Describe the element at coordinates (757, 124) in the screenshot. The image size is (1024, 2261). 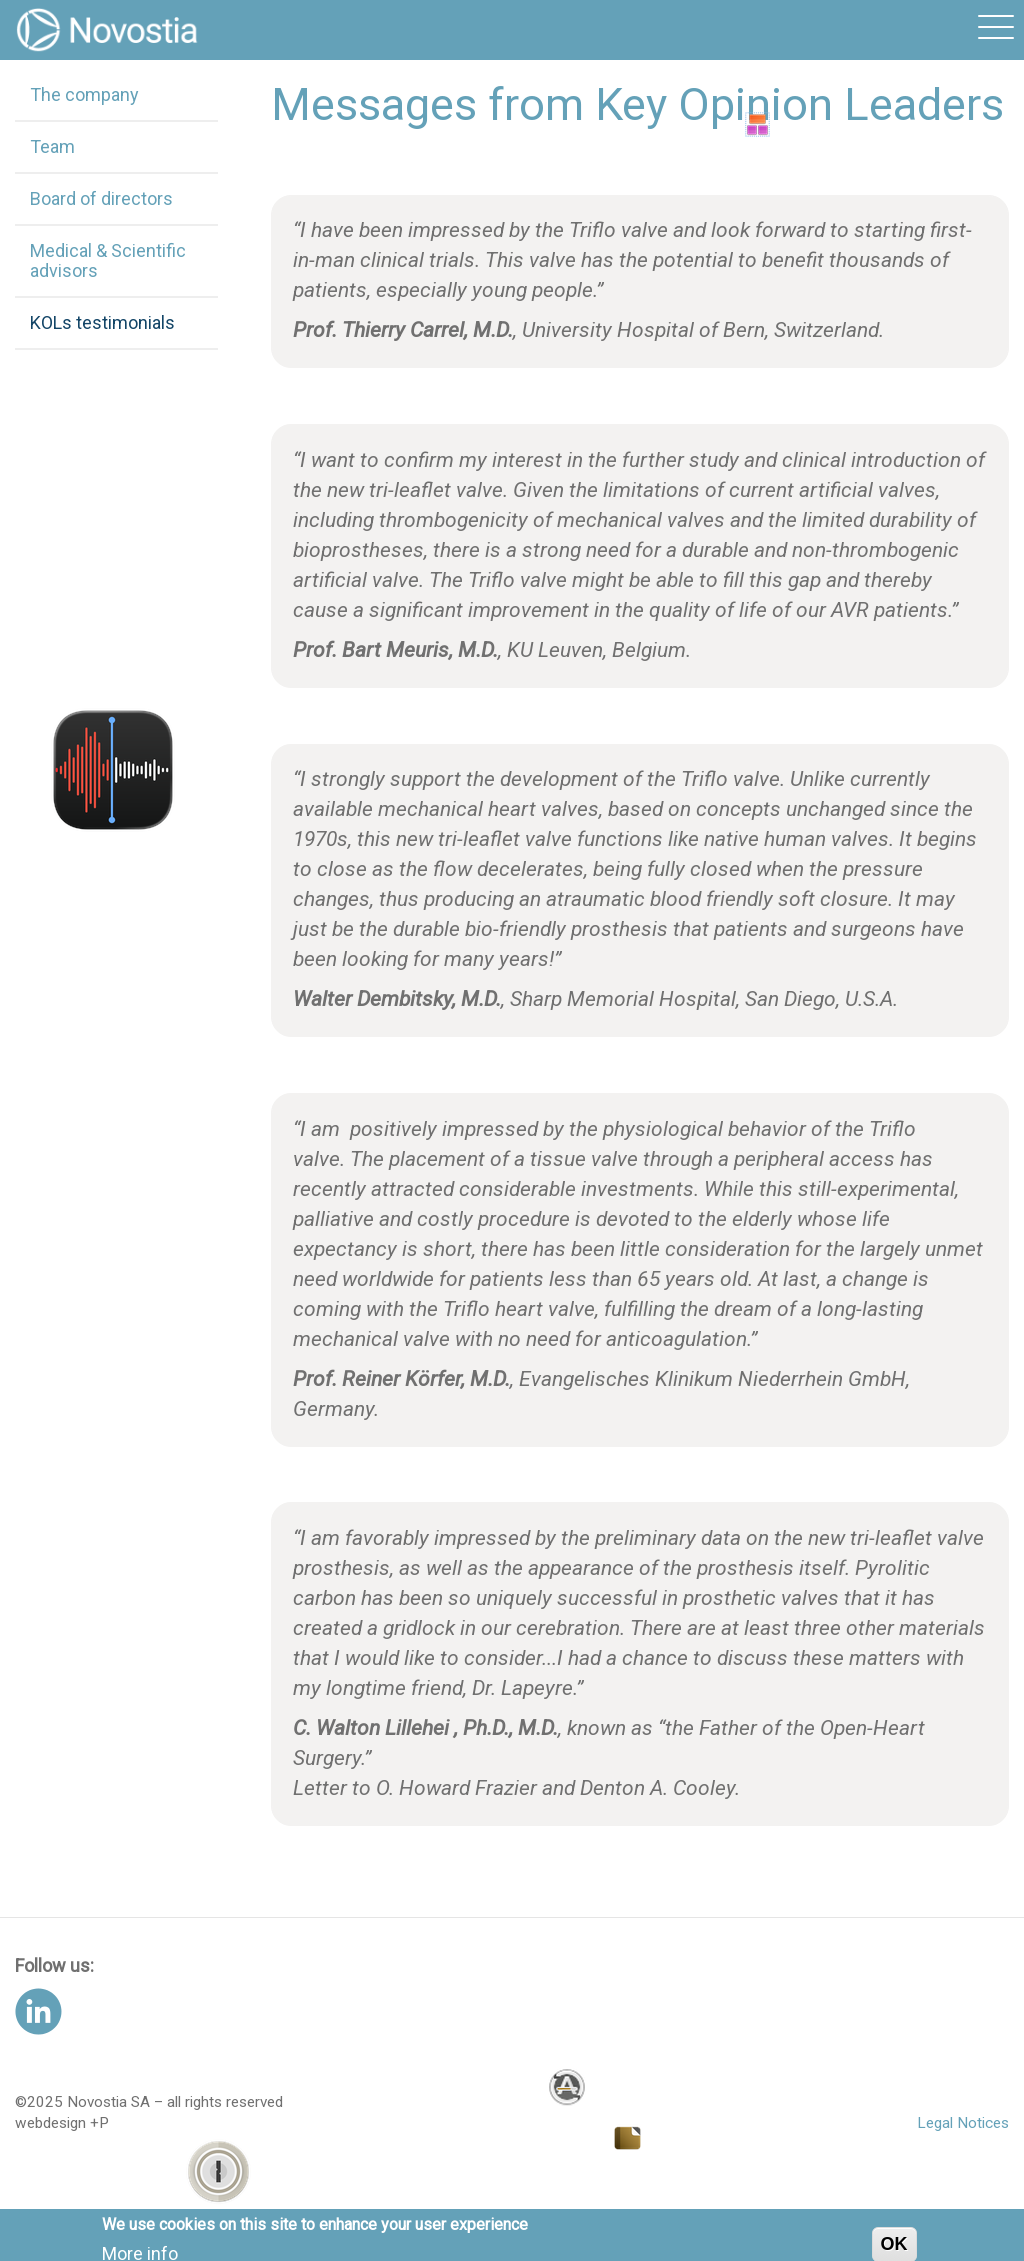
I see `select all items in the current view` at that location.